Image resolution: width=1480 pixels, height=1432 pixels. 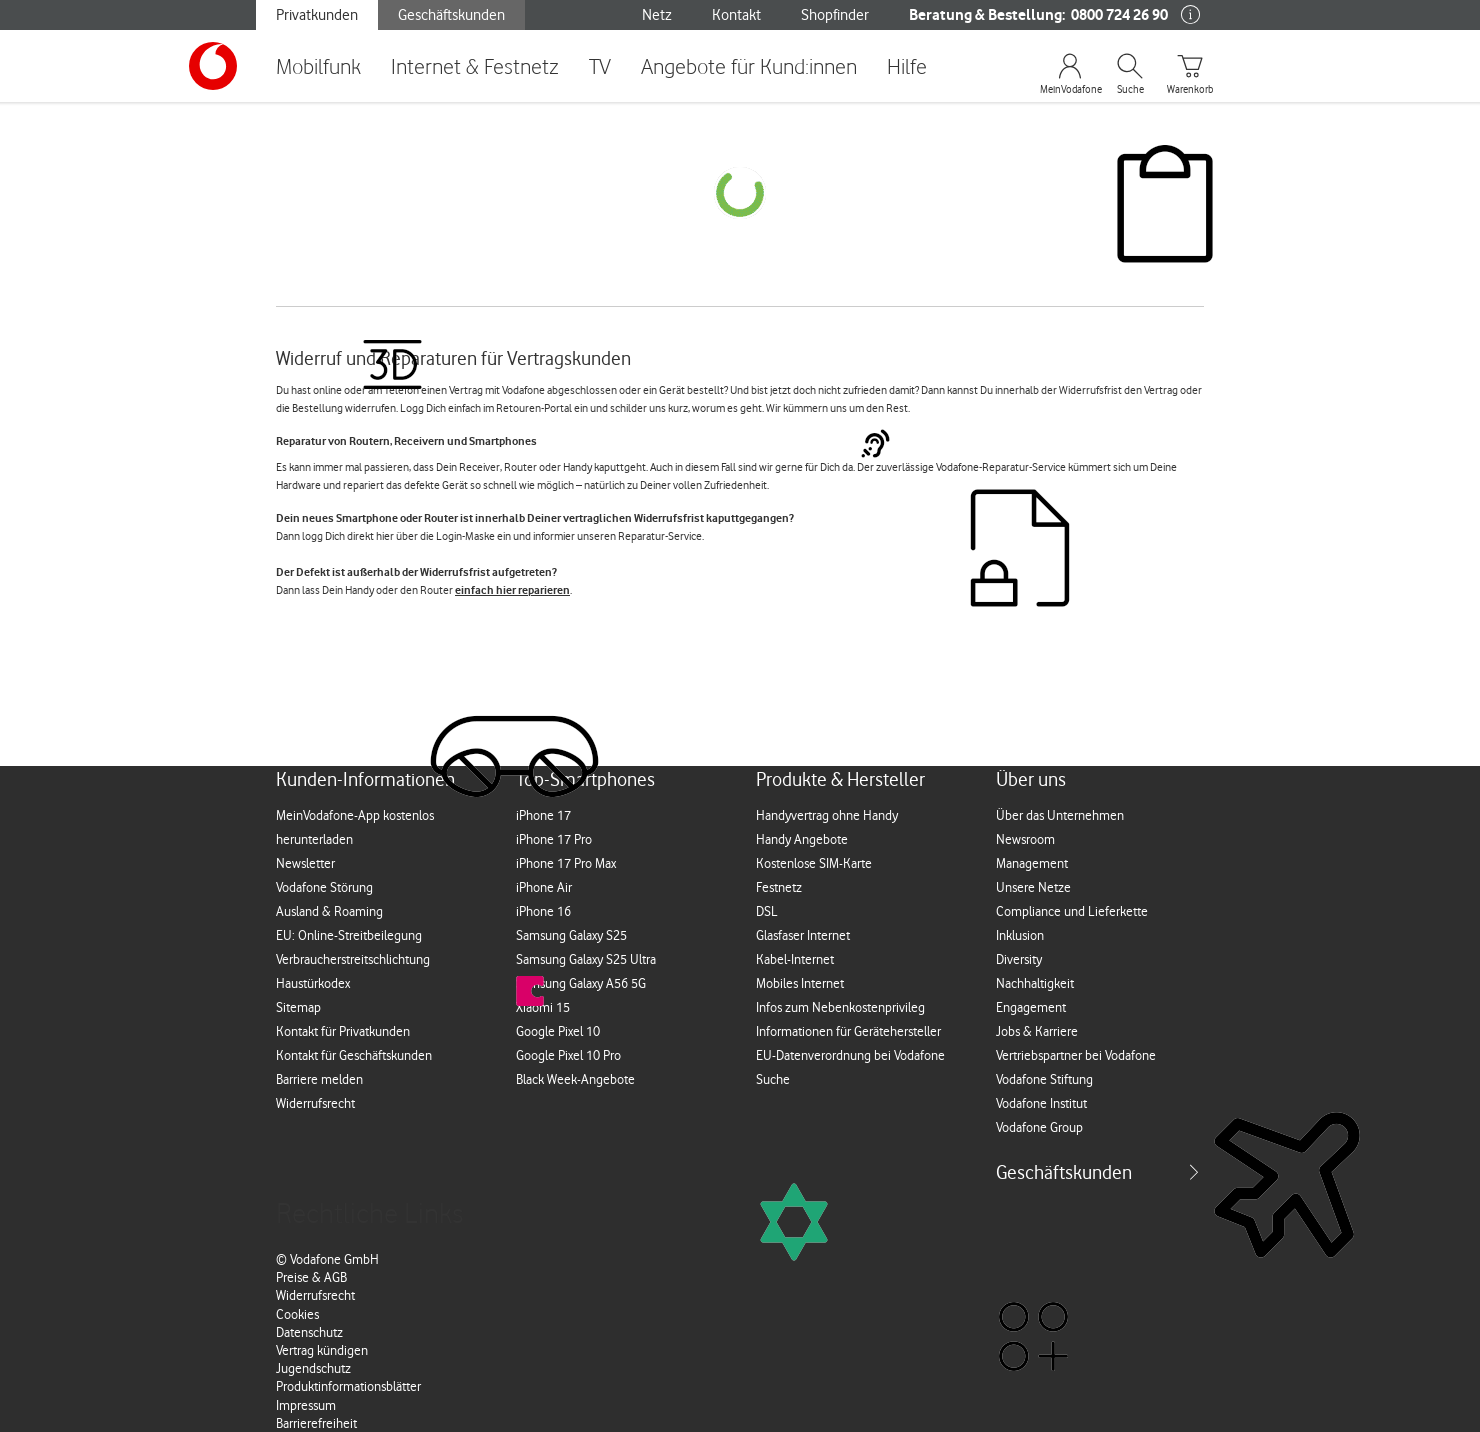 I want to click on switch to 3D view mode, so click(x=392, y=364).